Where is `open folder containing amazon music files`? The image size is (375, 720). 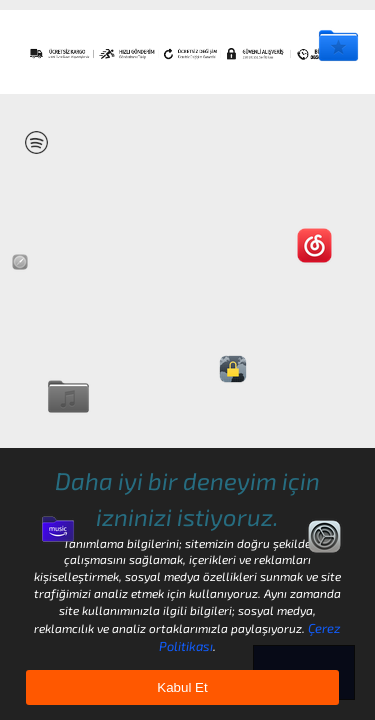 open folder containing amazon music files is located at coordinates (58, 530).